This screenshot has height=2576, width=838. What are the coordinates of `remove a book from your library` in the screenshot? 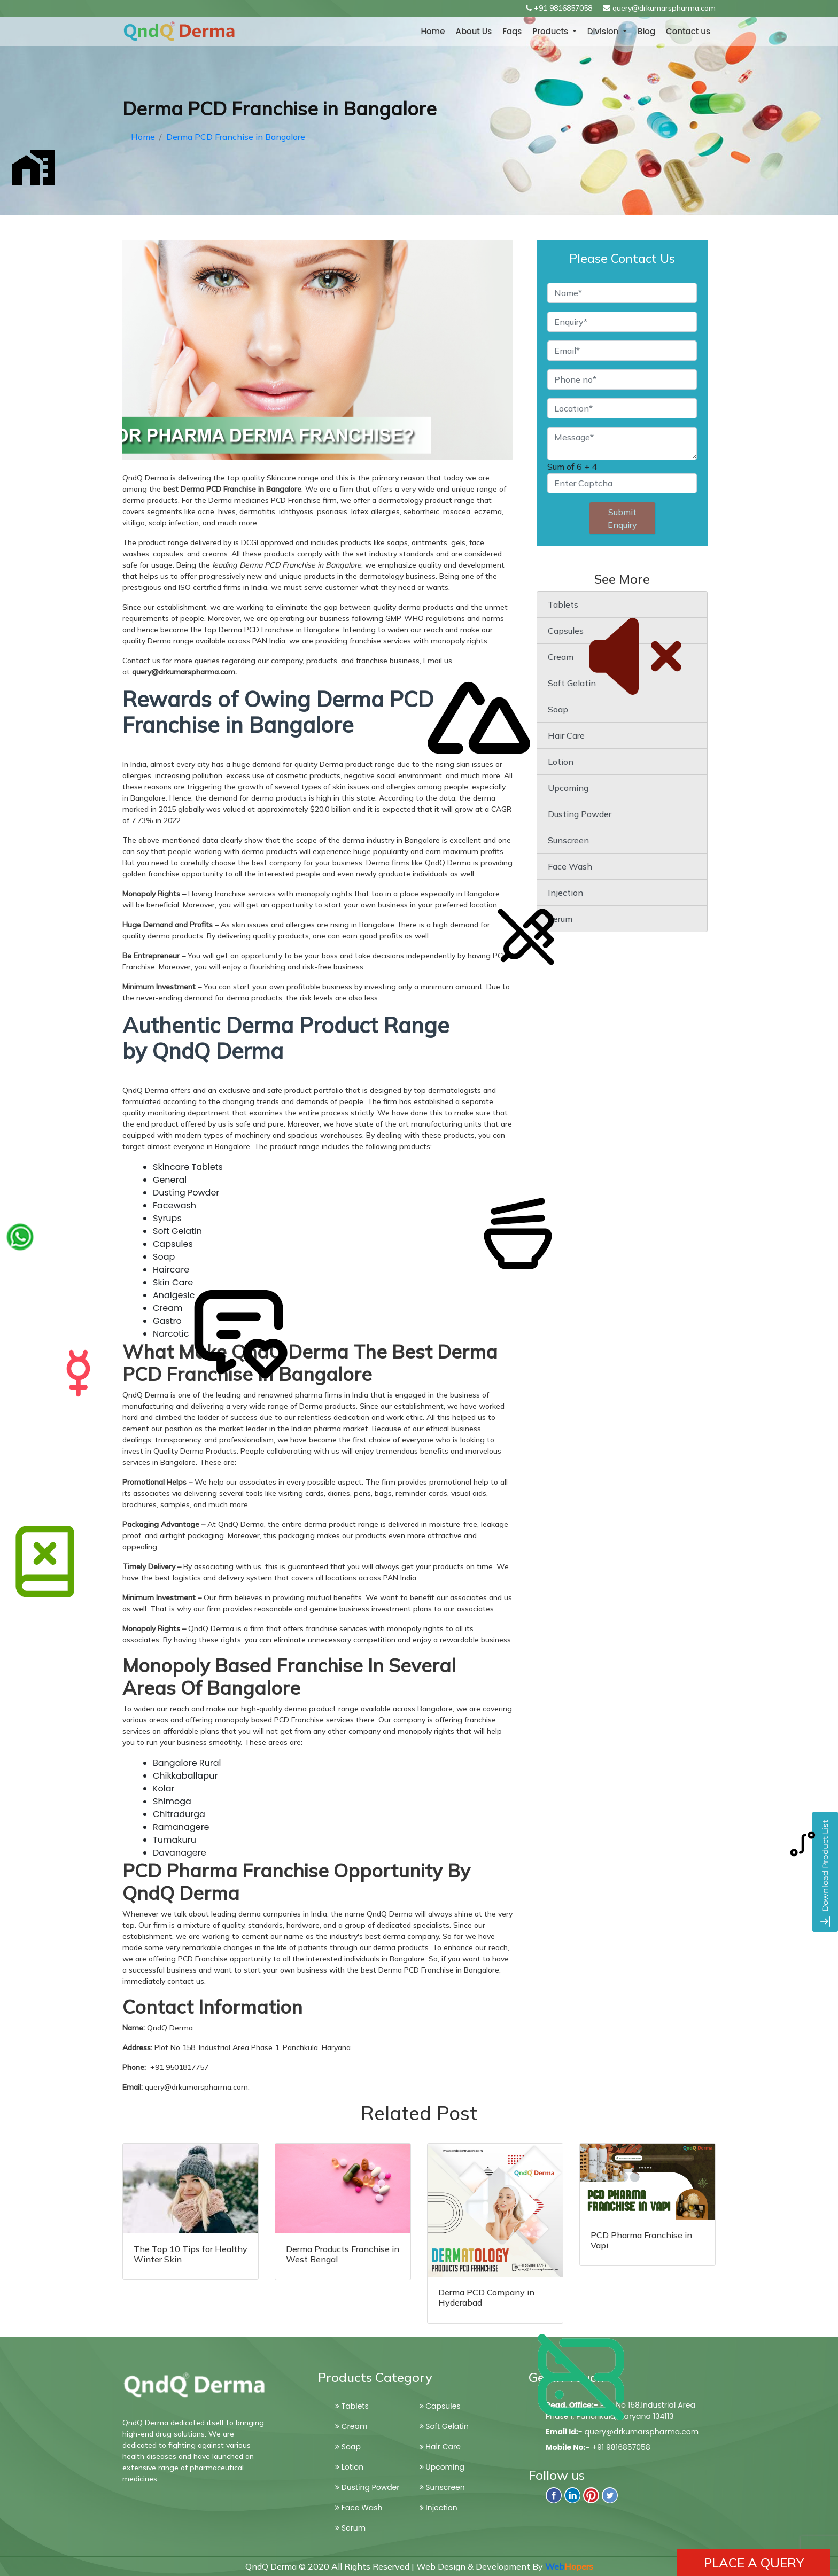 It's located at (45, 1562).